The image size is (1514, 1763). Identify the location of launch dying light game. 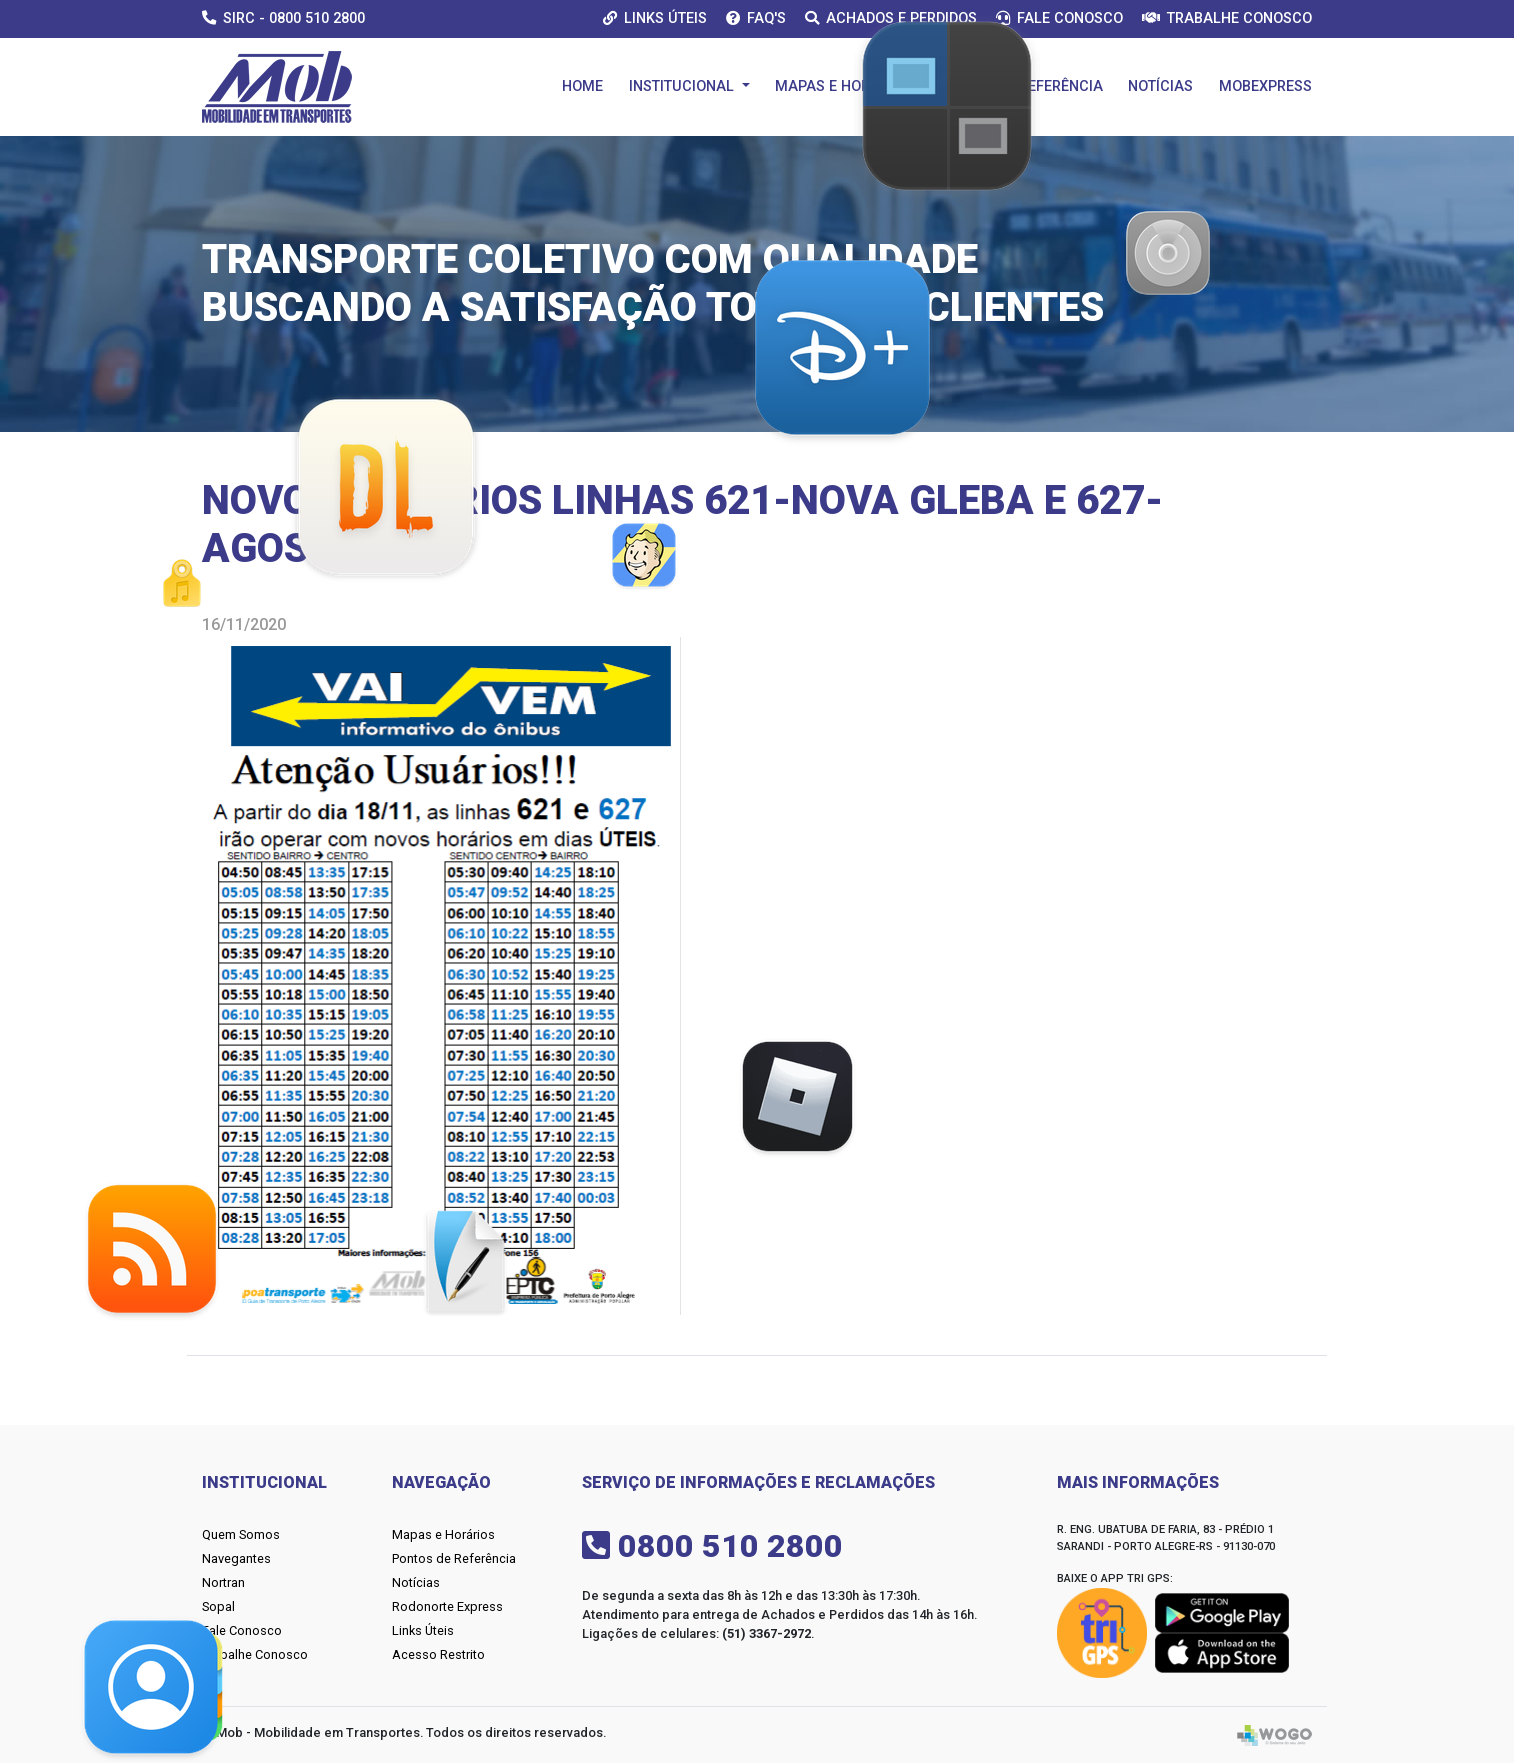
(386, 487).